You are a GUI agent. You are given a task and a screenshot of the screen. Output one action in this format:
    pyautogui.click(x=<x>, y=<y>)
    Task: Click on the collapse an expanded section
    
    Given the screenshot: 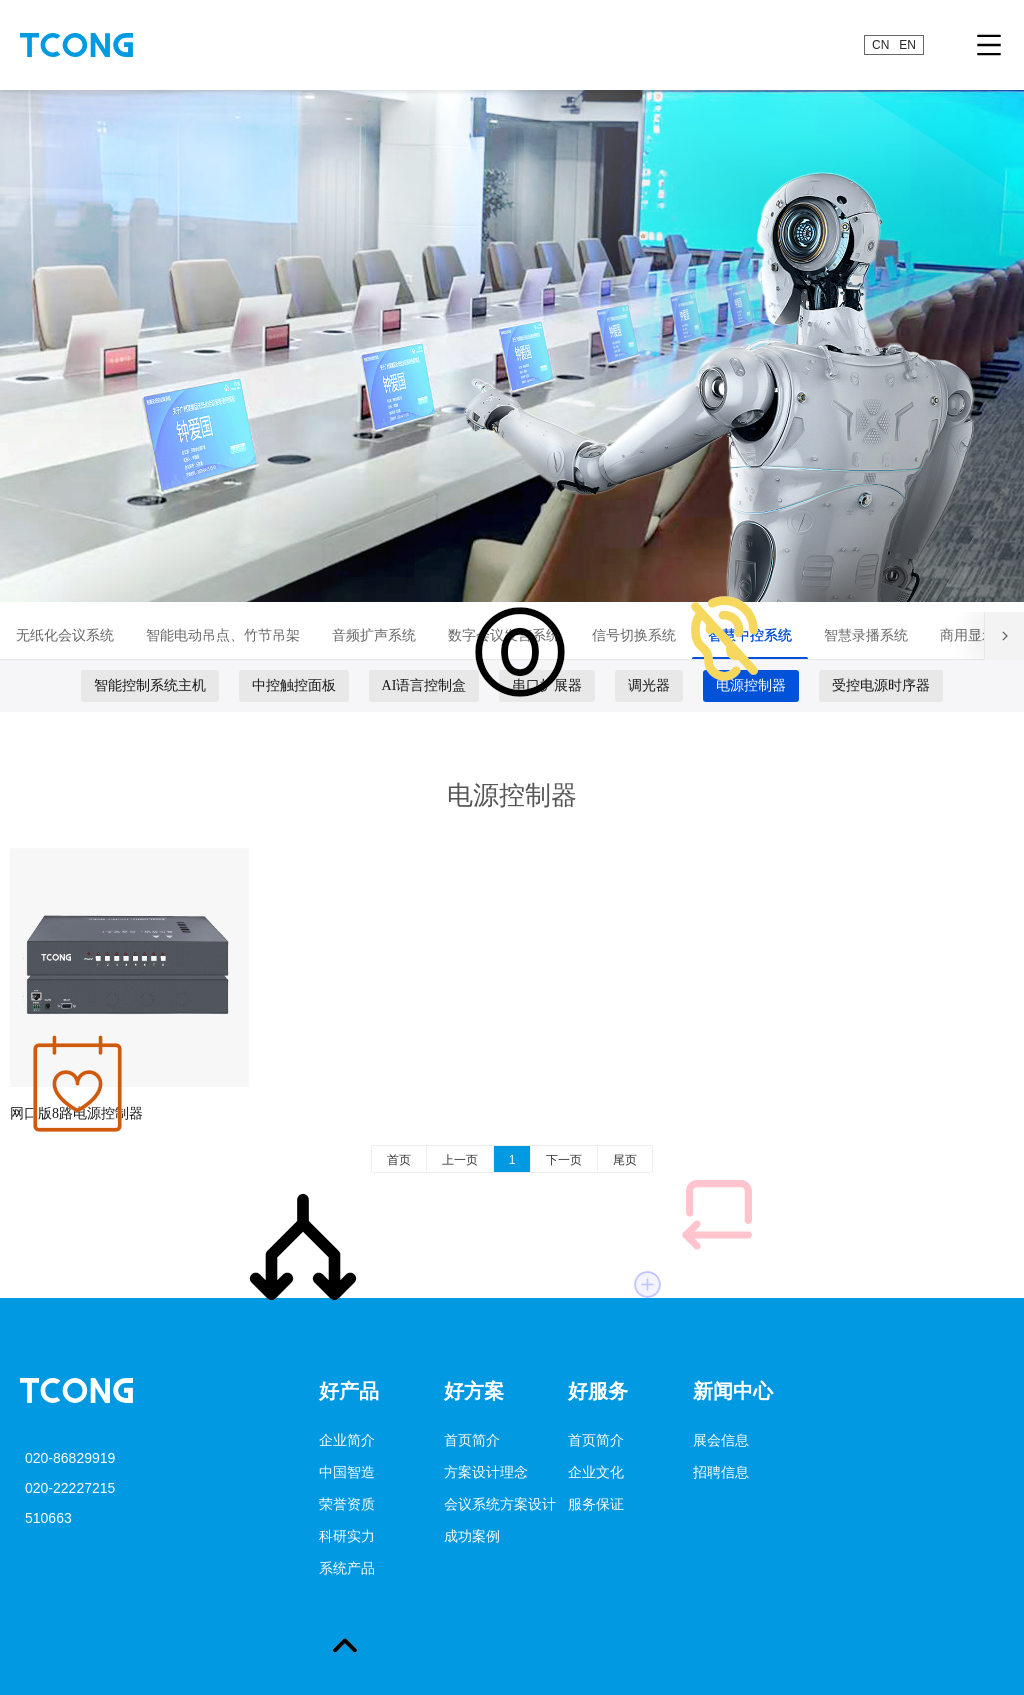 What is the action you would take?
    pyautogui.click(x=345, y=1646)
    